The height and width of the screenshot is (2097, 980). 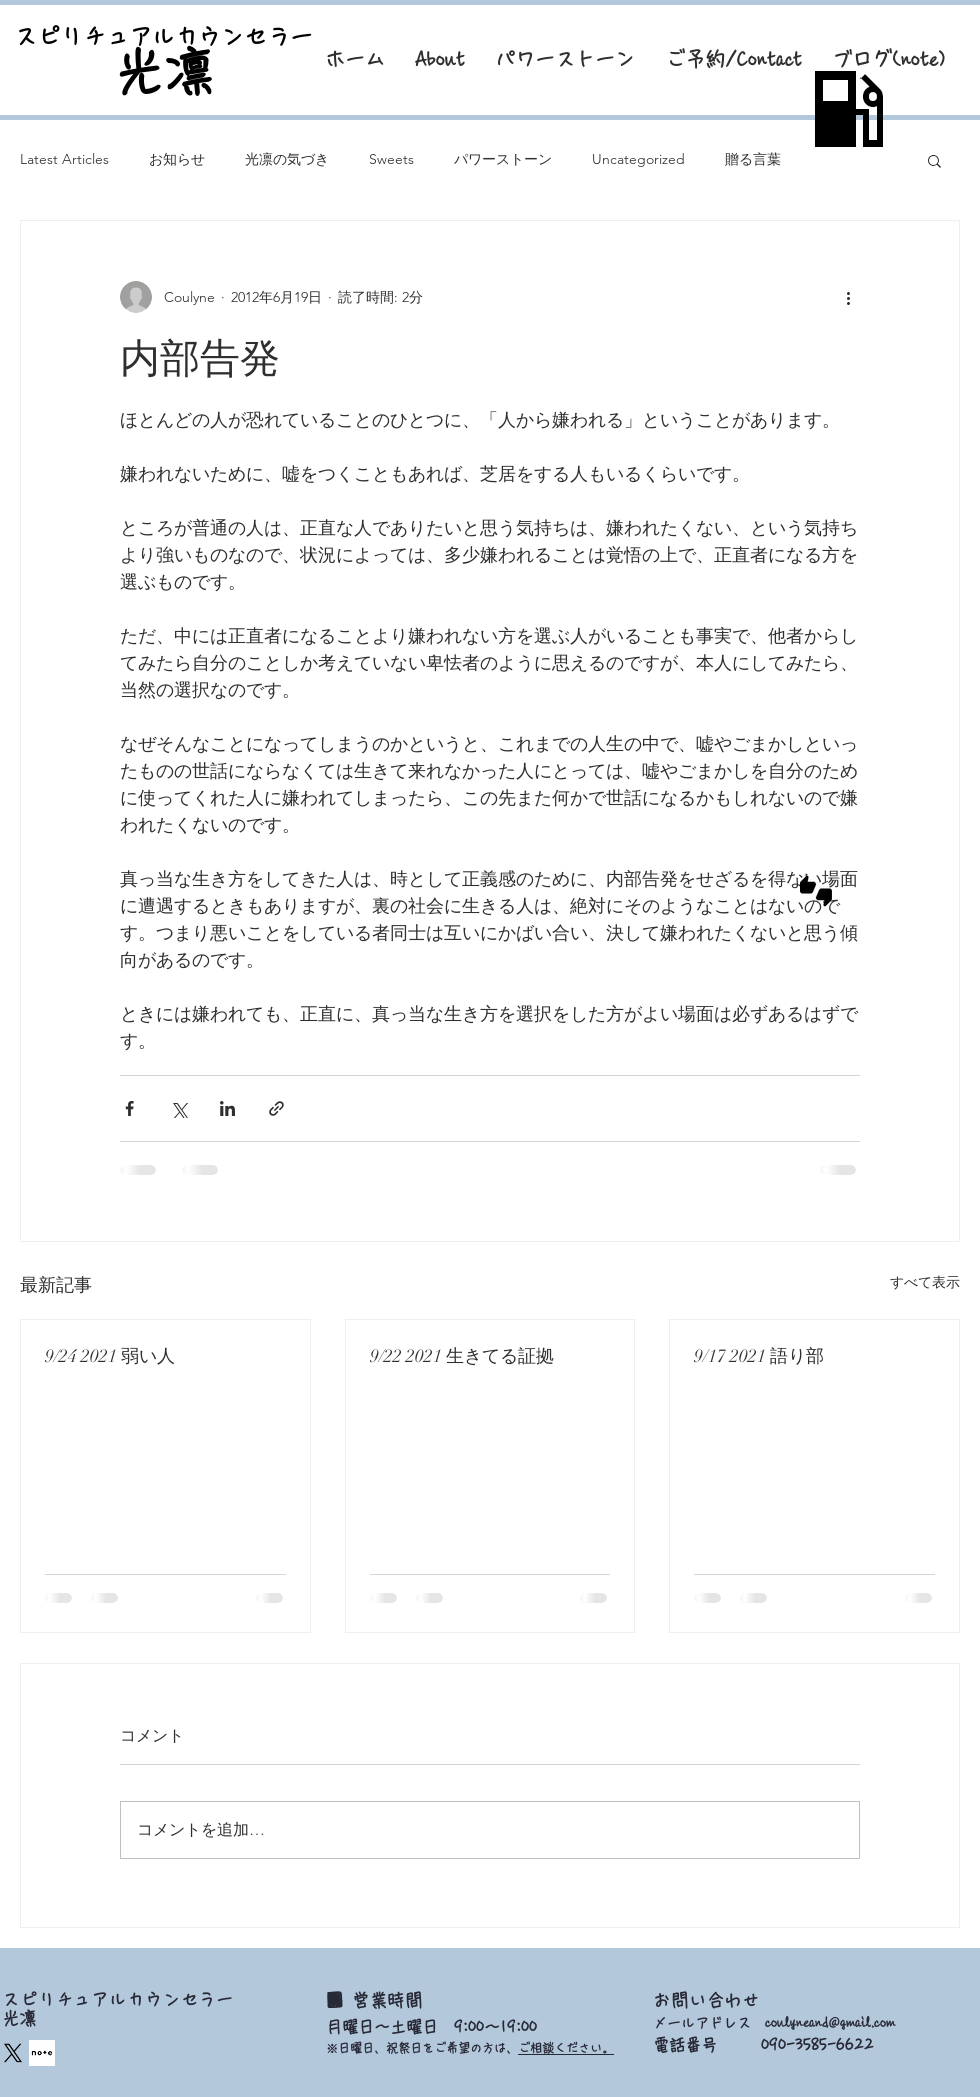 What do you see at coordinates (848, 109) in the screenshot?
I see `find nearby gas stations` at bounding box center [848, 109].